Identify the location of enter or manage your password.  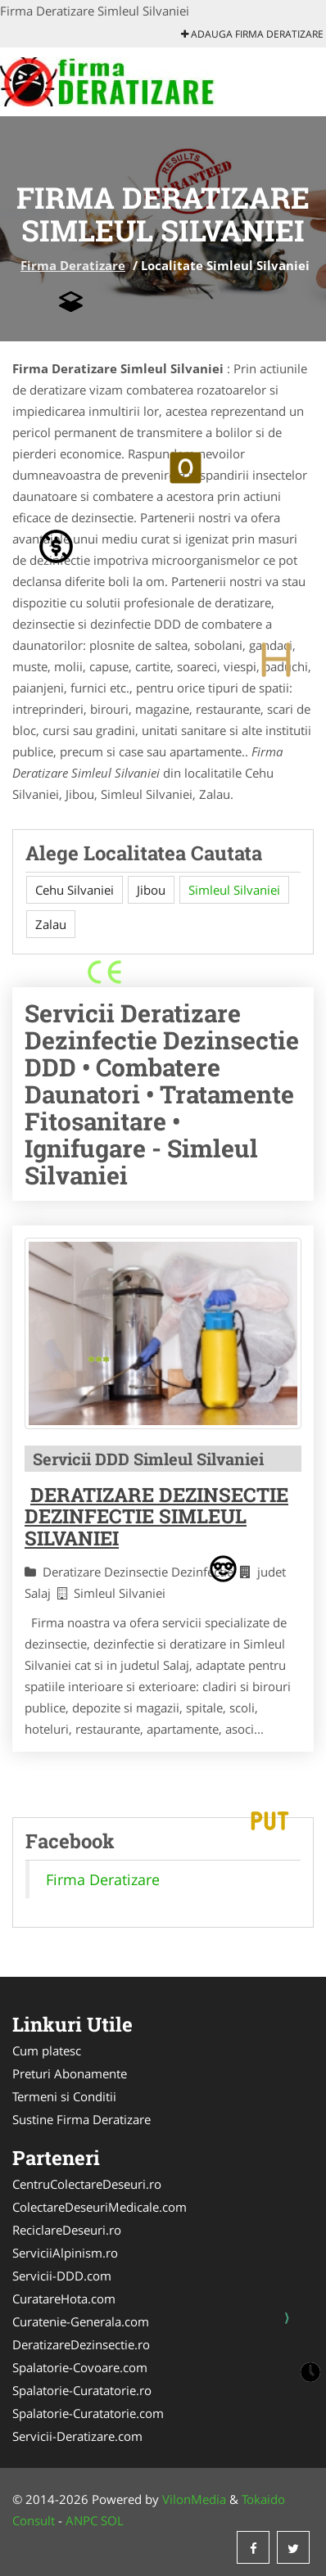
(98, 1359).